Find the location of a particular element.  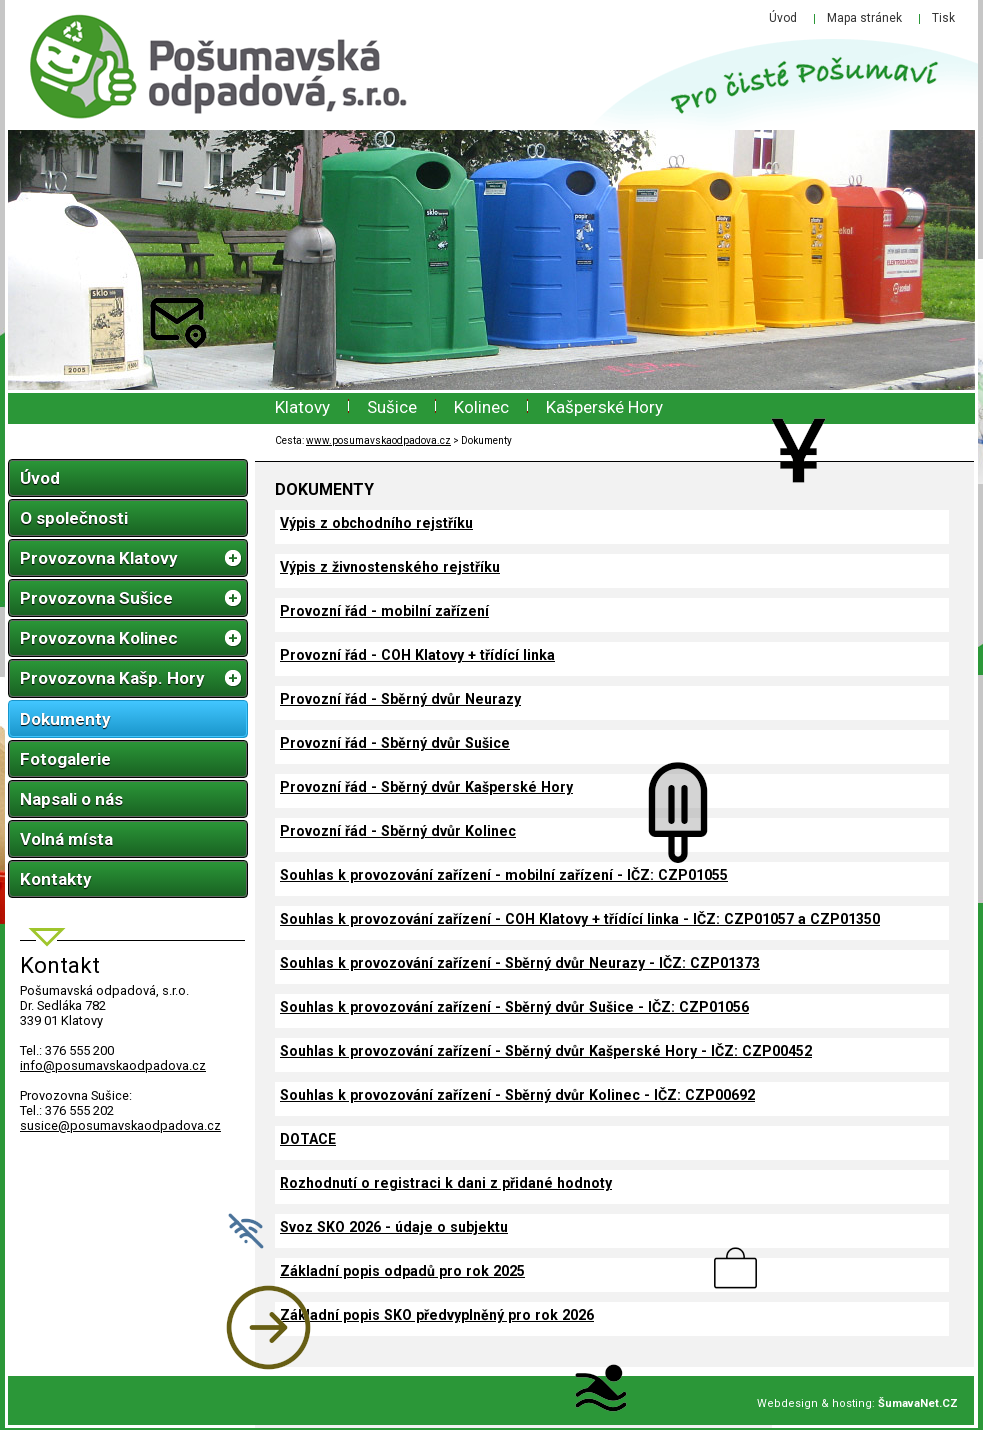

indicates wifi is disabled or unavailable is located at coordinates (246, 1231).